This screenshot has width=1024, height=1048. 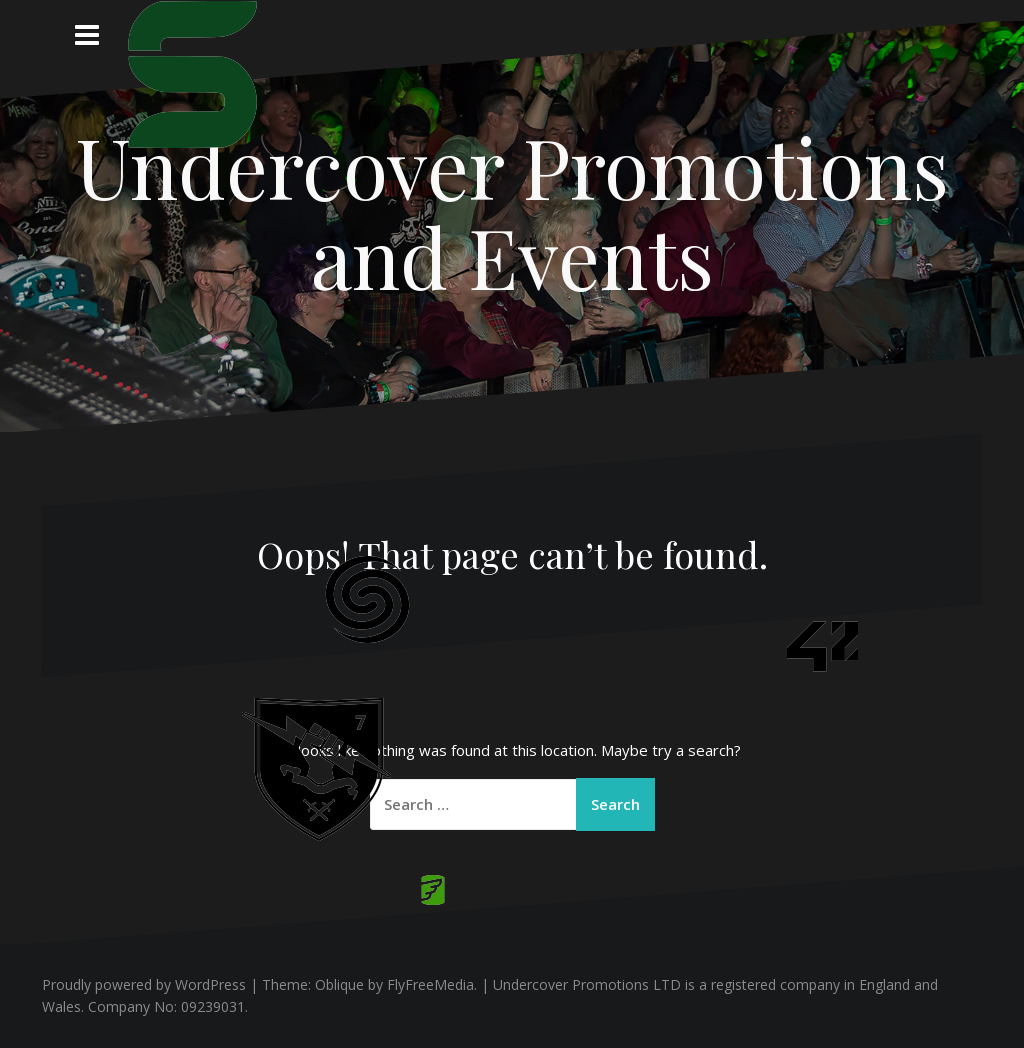 What do you see at coordinates (192, 74) in the screenshot?
I see `Scrutinizer CI logo` at bounding box center [192, 74].